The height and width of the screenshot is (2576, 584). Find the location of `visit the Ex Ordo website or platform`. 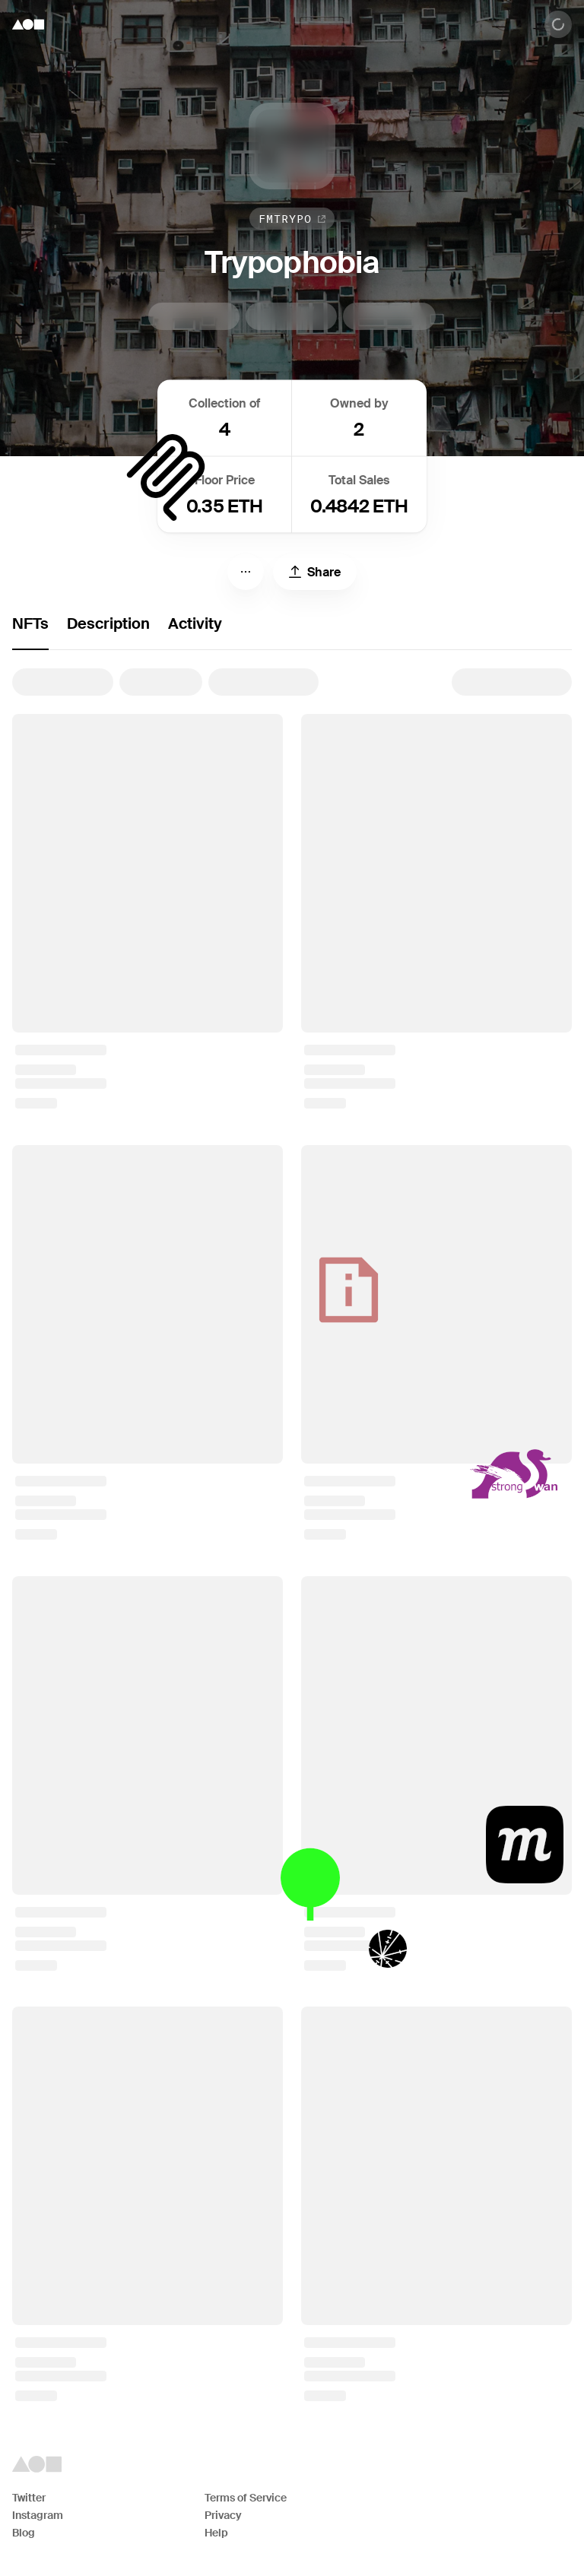

visit the Ex Ordo website or platform is located at coordinates (388, 1949).